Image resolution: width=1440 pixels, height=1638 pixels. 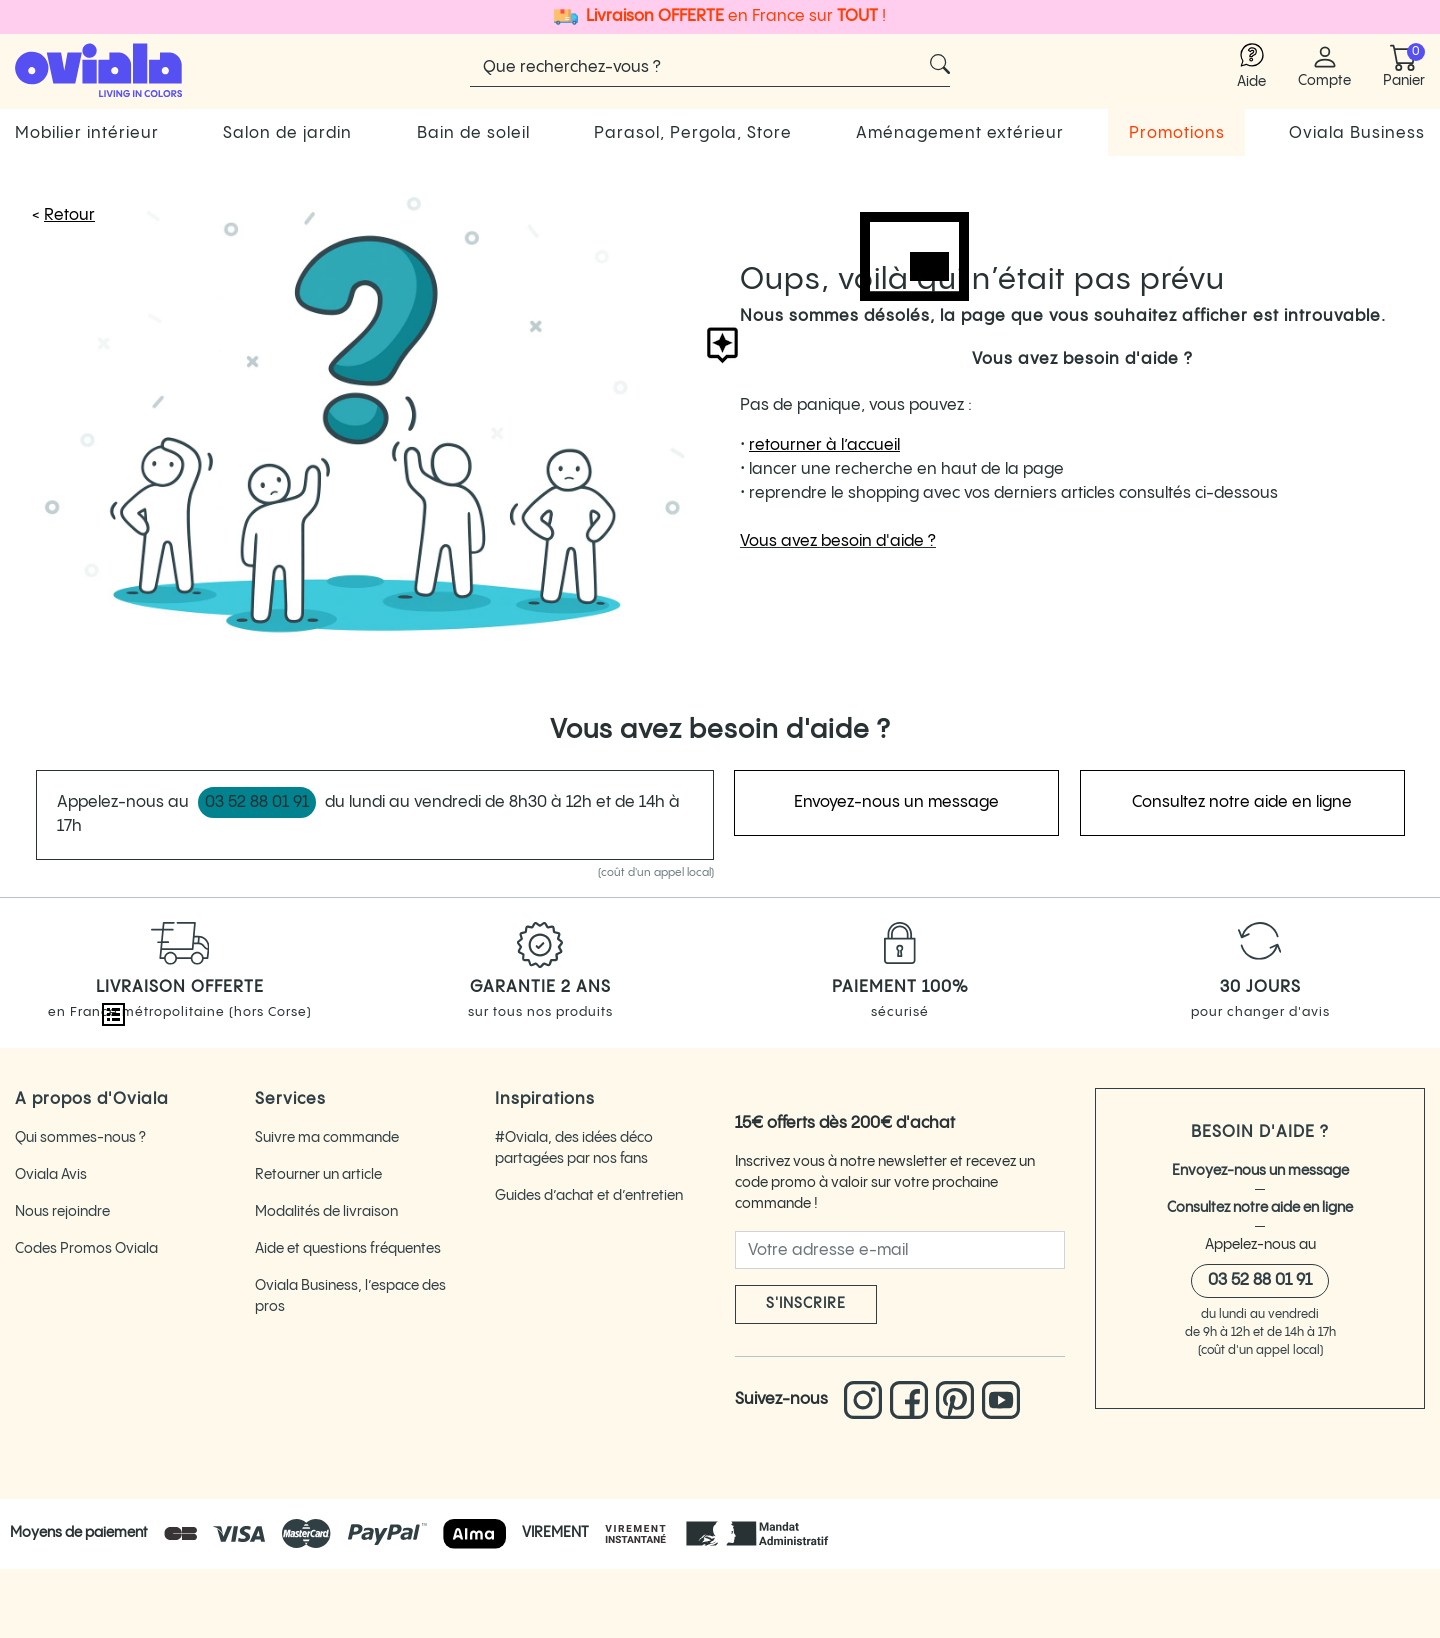 What do you see at coordinates (113, 1014) in the screenshot?
I see `view a detailed list or checklist` at bounding box center [113, 1014].